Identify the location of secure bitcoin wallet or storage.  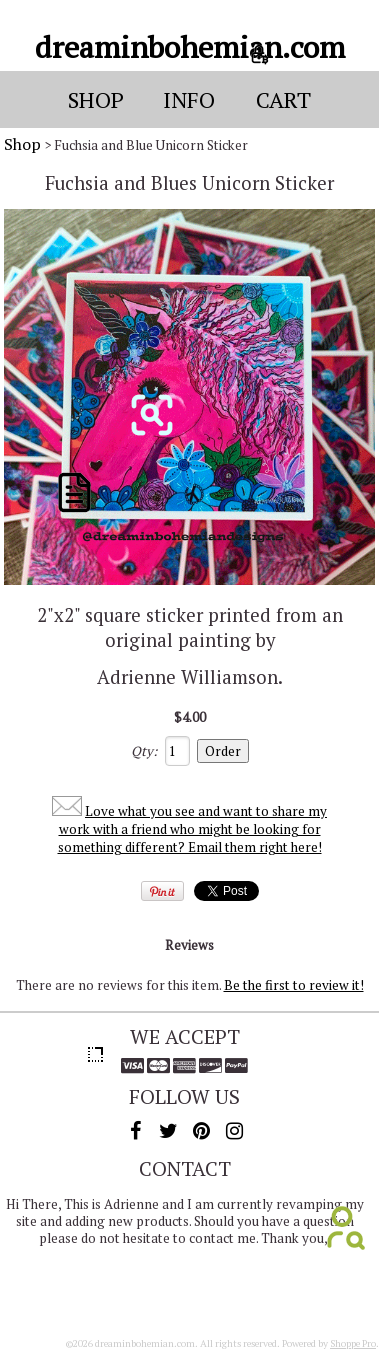
(259, 54).